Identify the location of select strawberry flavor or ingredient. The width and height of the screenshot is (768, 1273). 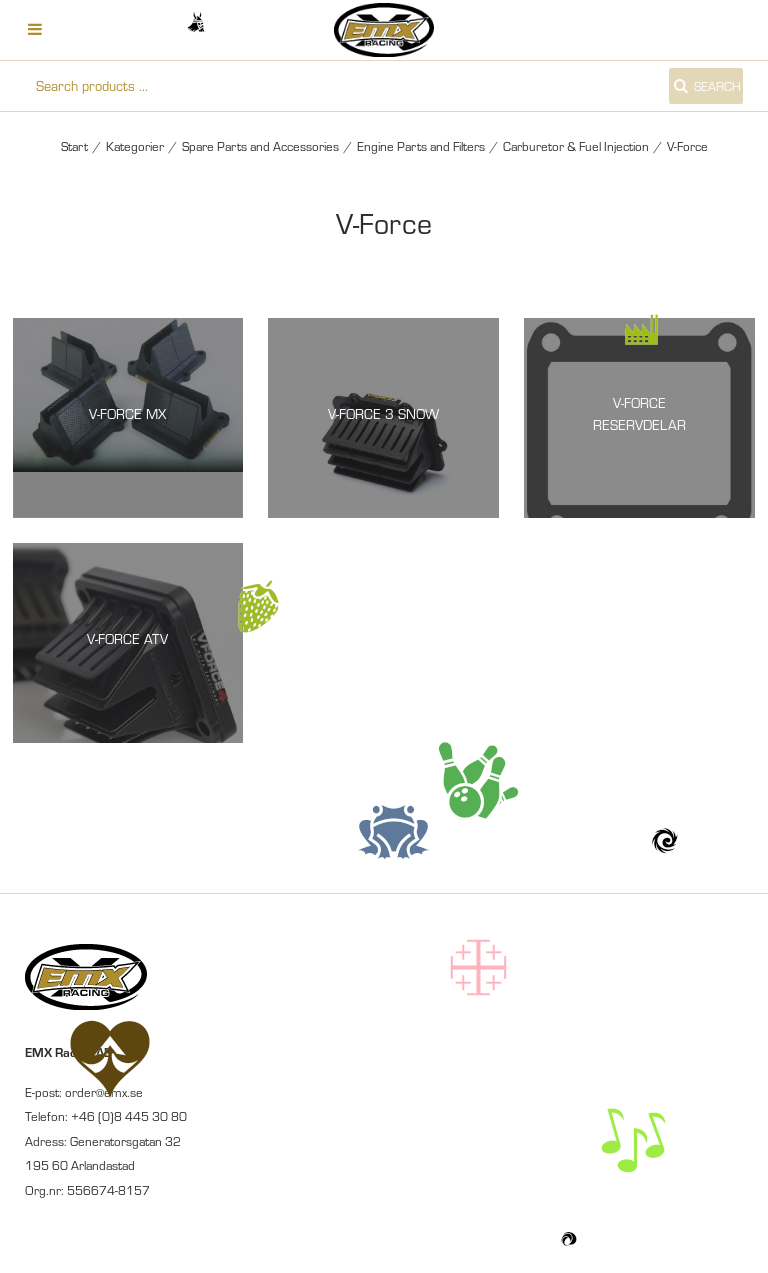
(258, 606).